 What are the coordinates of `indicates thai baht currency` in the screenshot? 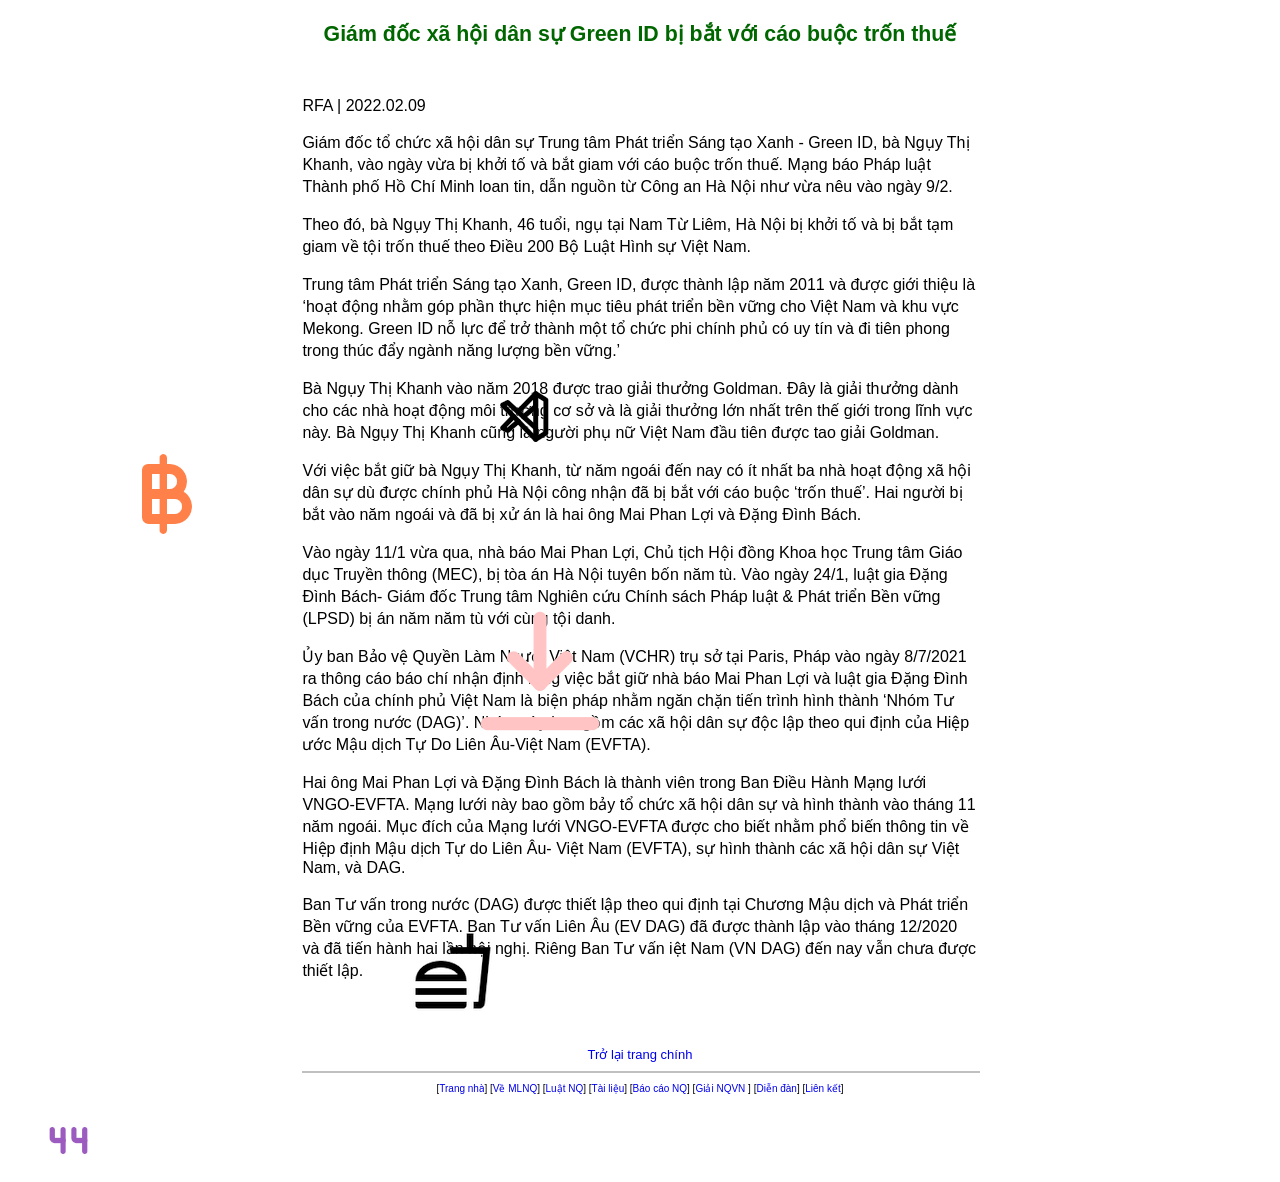 It's located at (167, 494).